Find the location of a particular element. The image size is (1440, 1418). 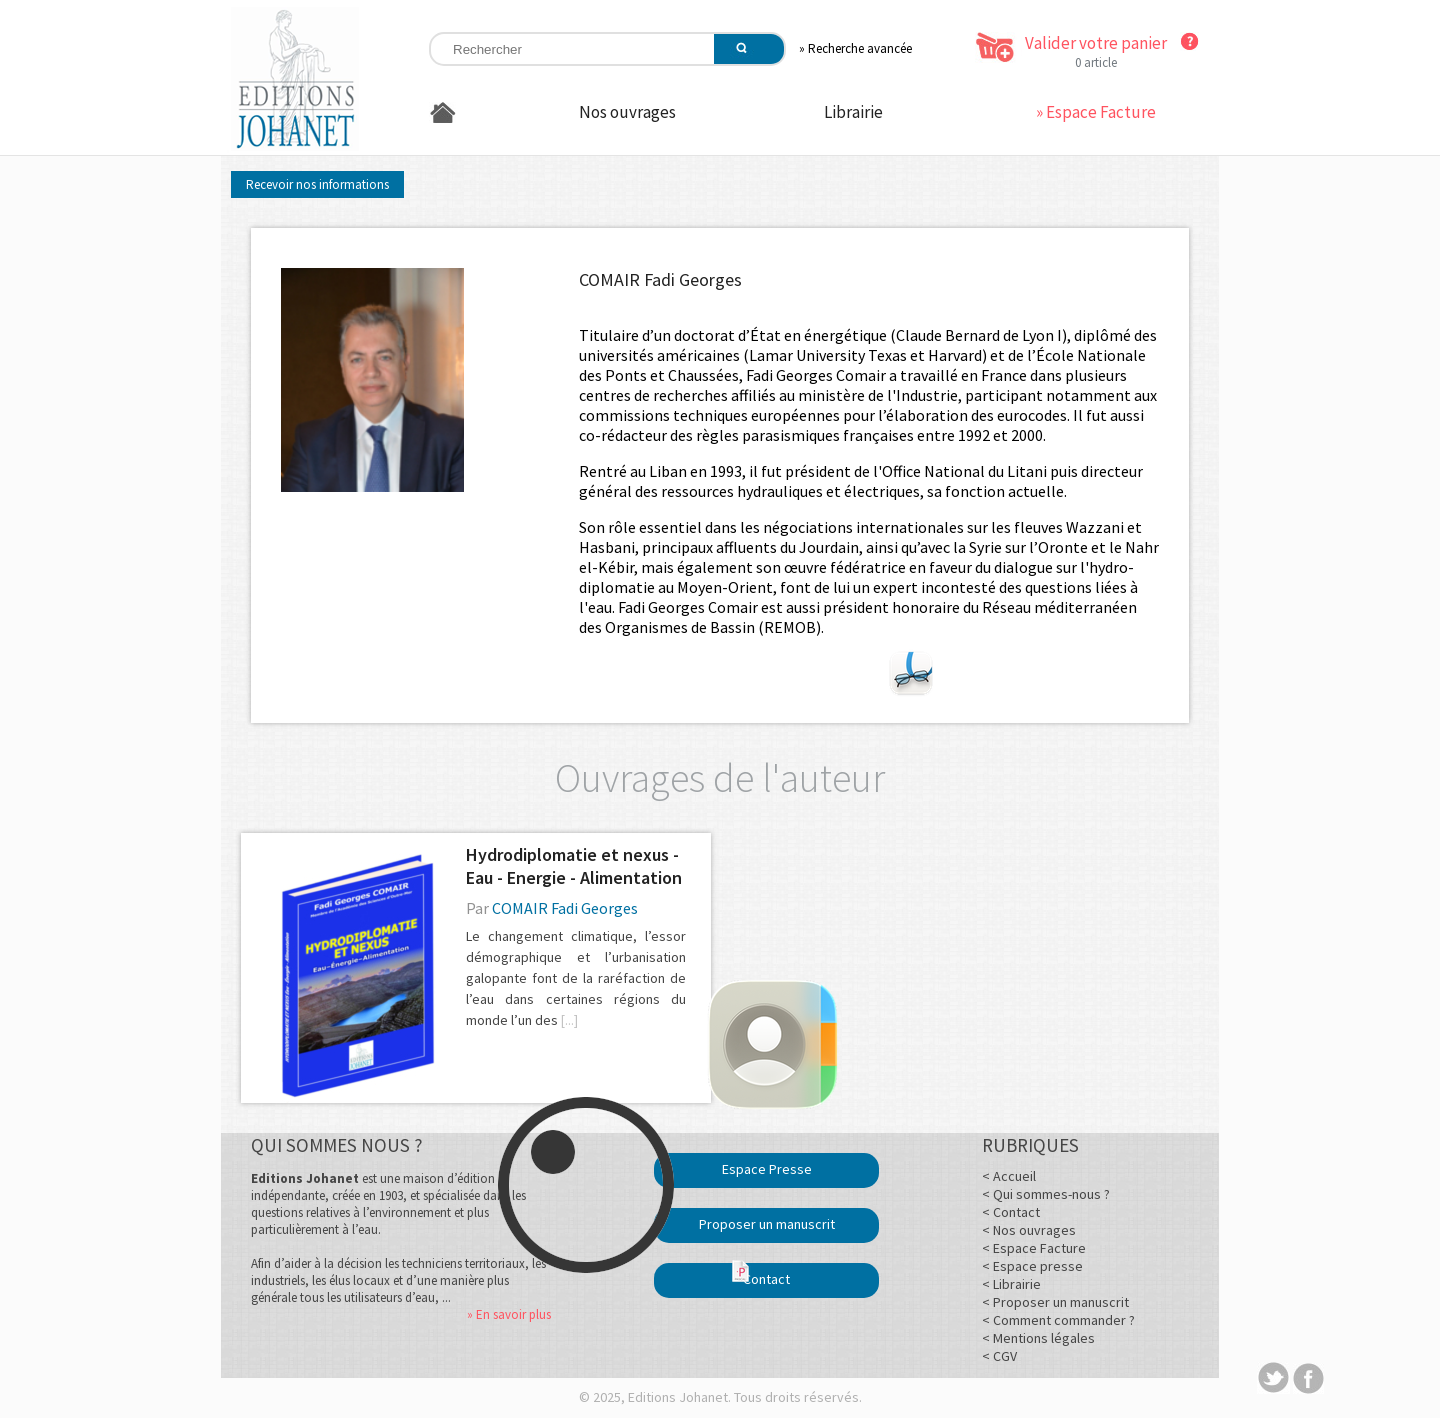

open clockworks or timer application is located at coordinates (586, 1185).